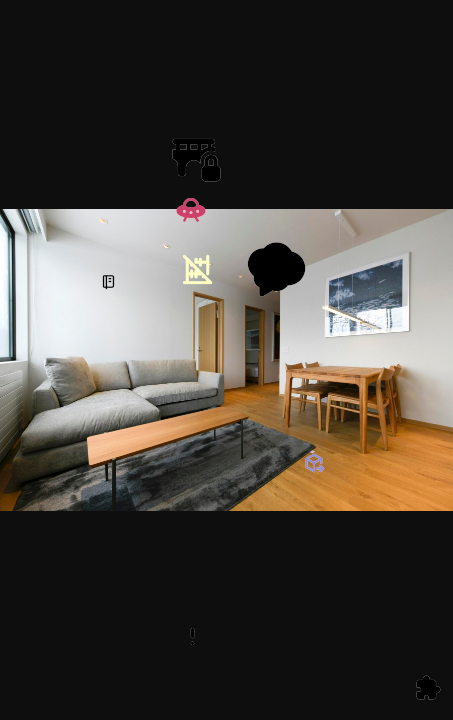 Image resolution: width=453 pixels, height=720 pixels. I want to click on export or send a package, so click(314, 463).